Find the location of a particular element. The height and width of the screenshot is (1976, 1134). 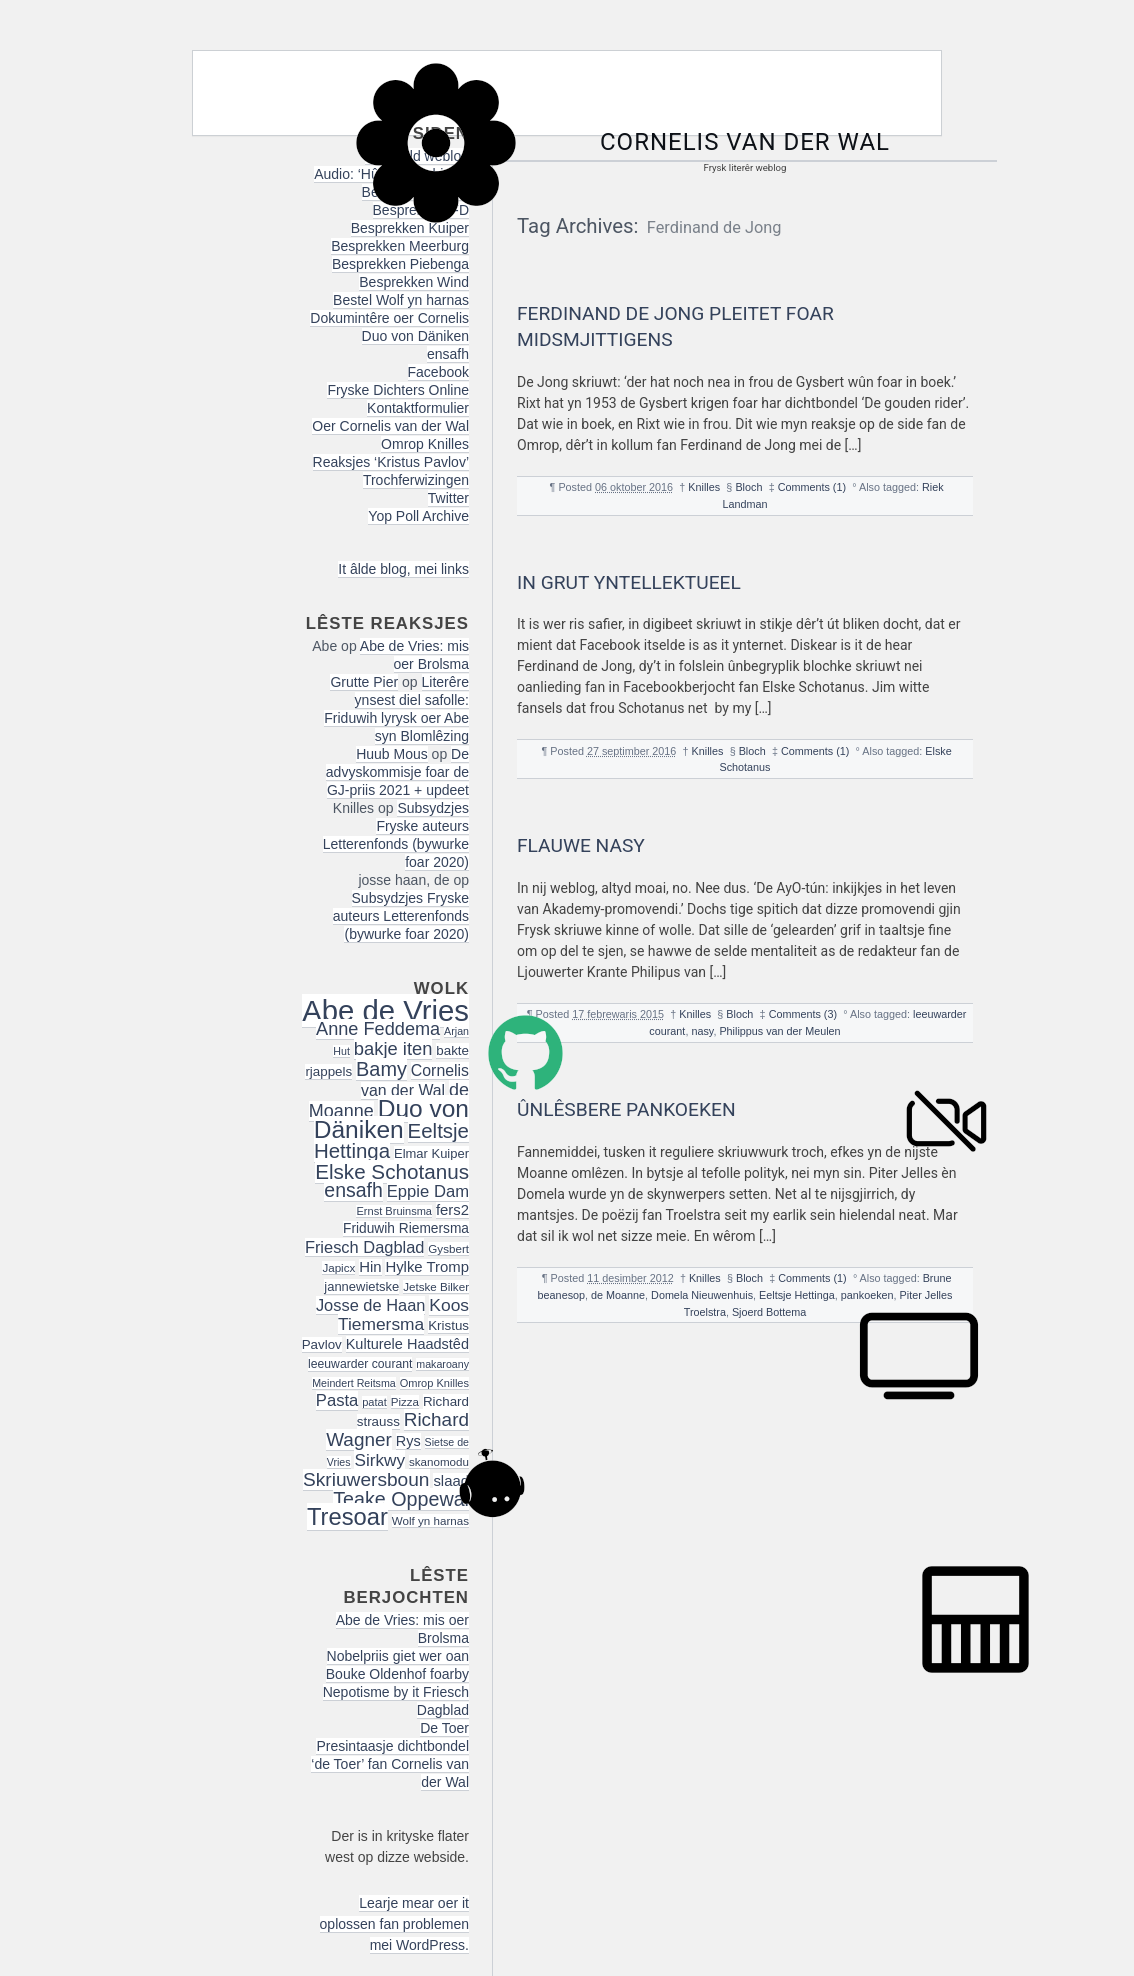

access TV or video streaming features is located at coordinates (919, 1356).